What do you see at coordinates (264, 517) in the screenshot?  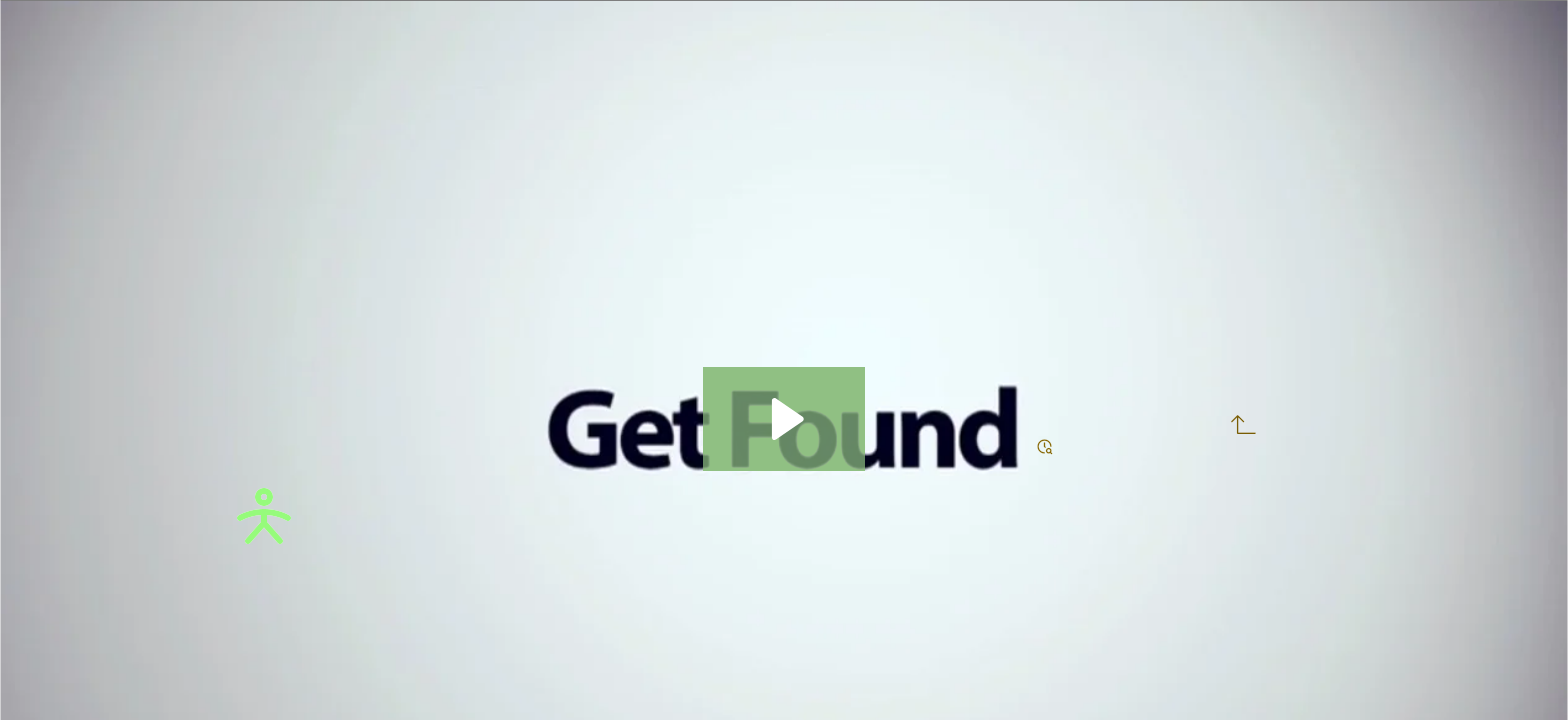 I see `view user profile` at bounding box center [264, 517].